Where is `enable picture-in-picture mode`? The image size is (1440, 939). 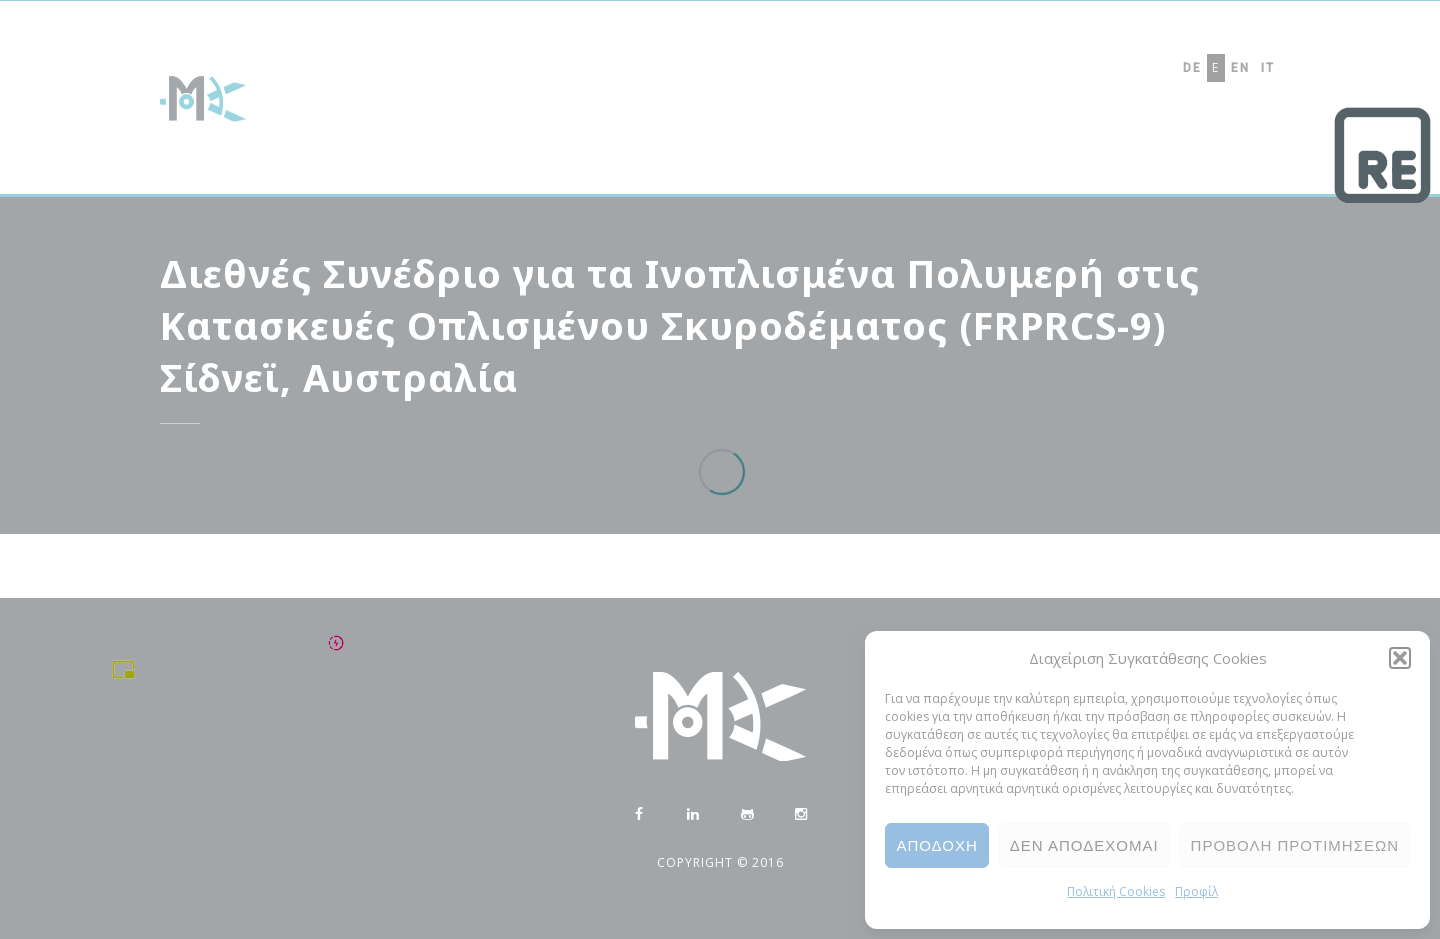 enable picture-in-picture mode is located at coordinates (123, 669).